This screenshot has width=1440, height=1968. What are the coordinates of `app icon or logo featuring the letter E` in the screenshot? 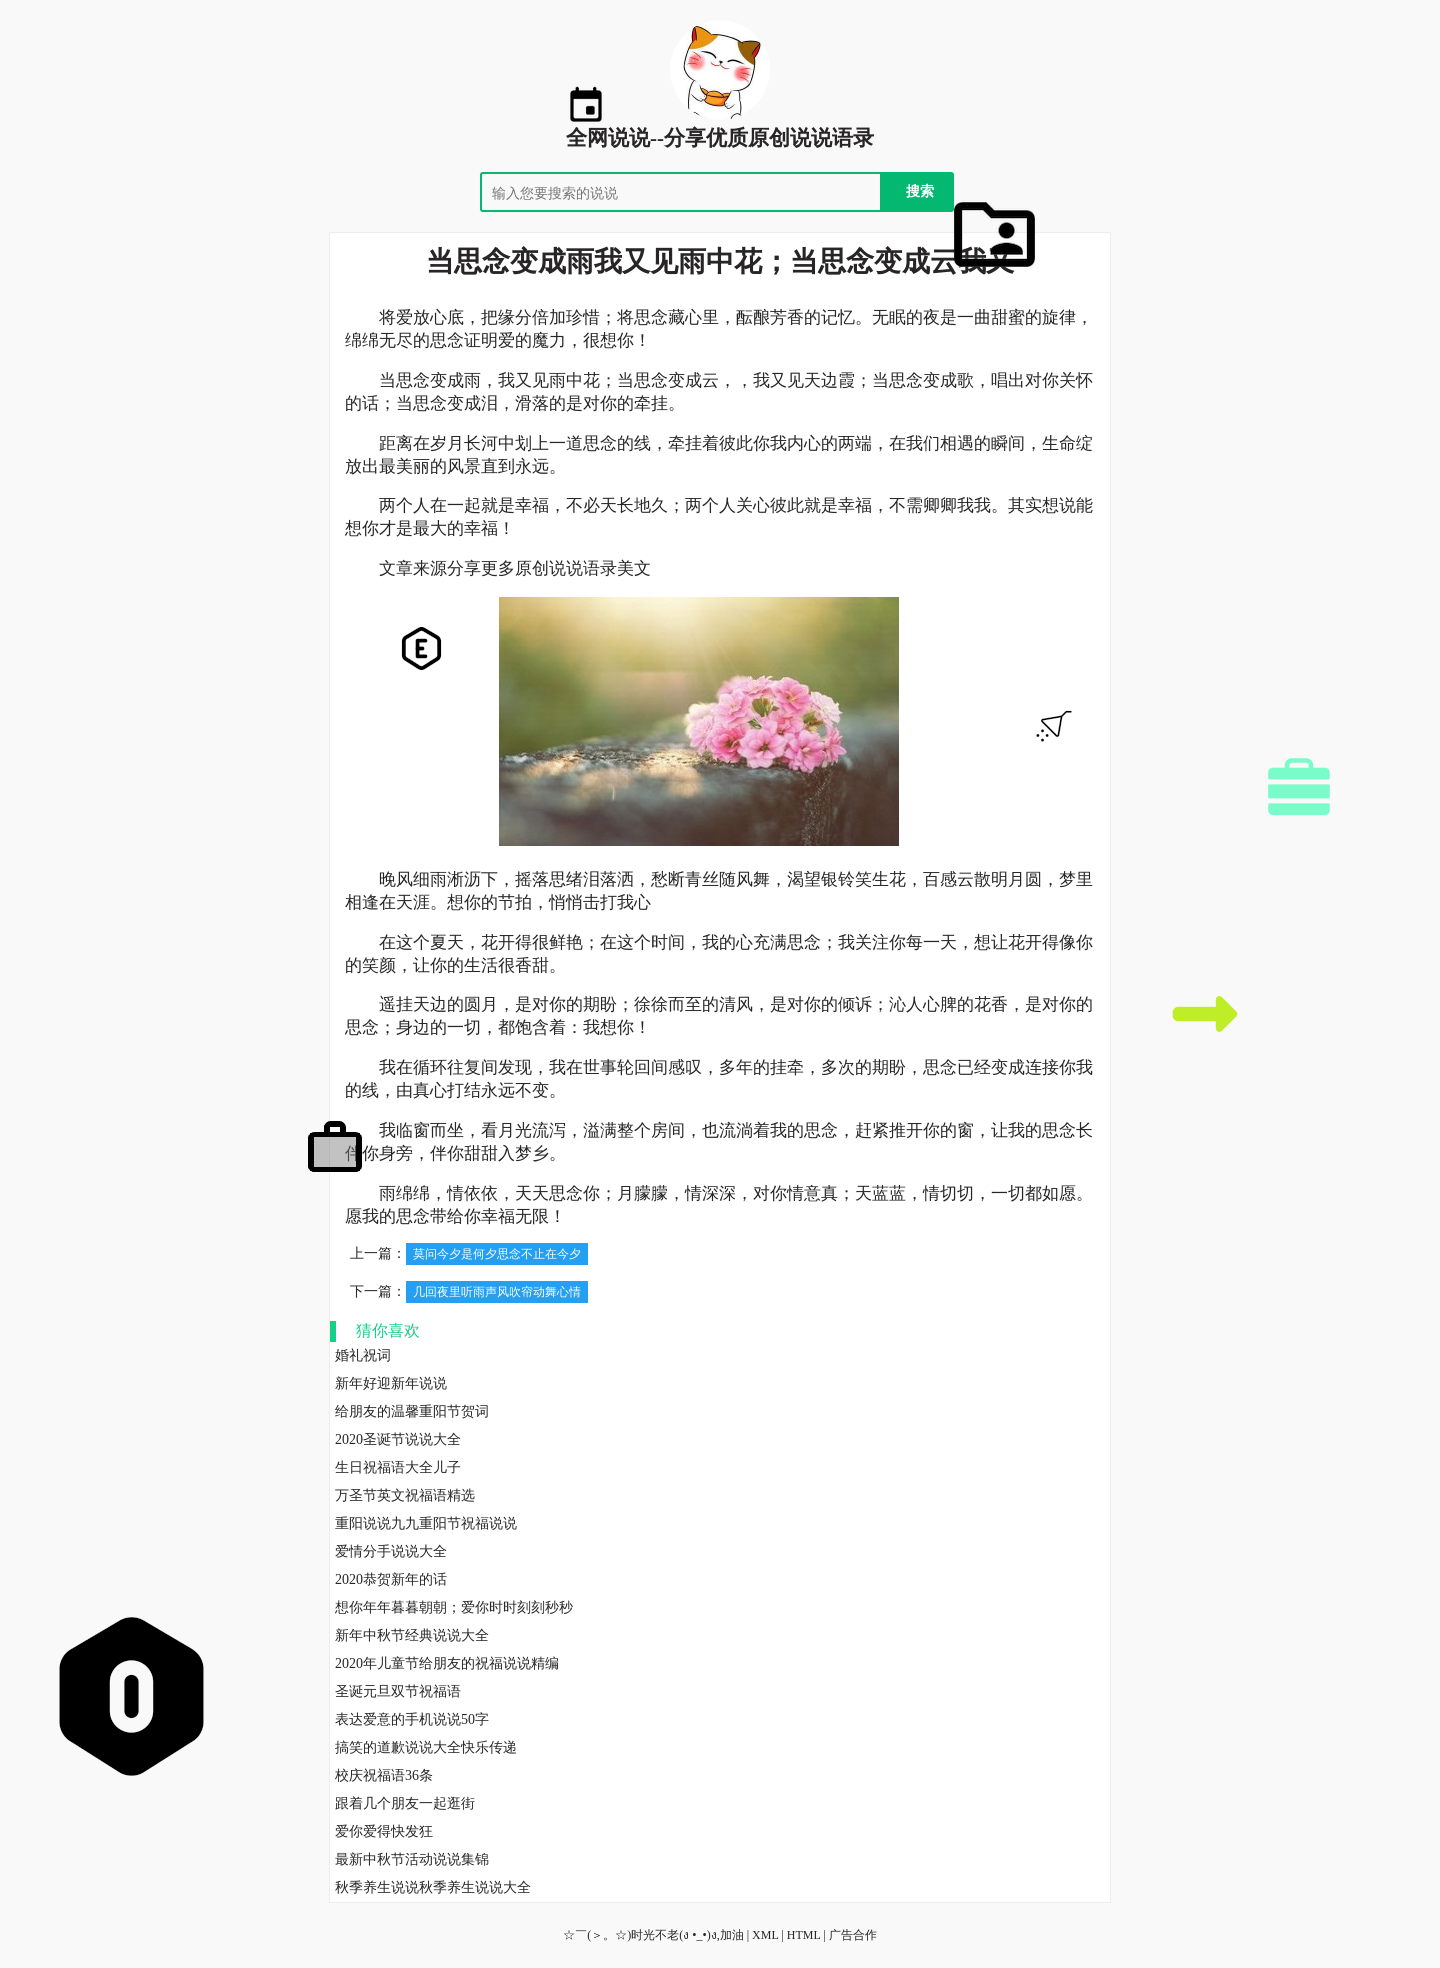 It's located at (421, 648).